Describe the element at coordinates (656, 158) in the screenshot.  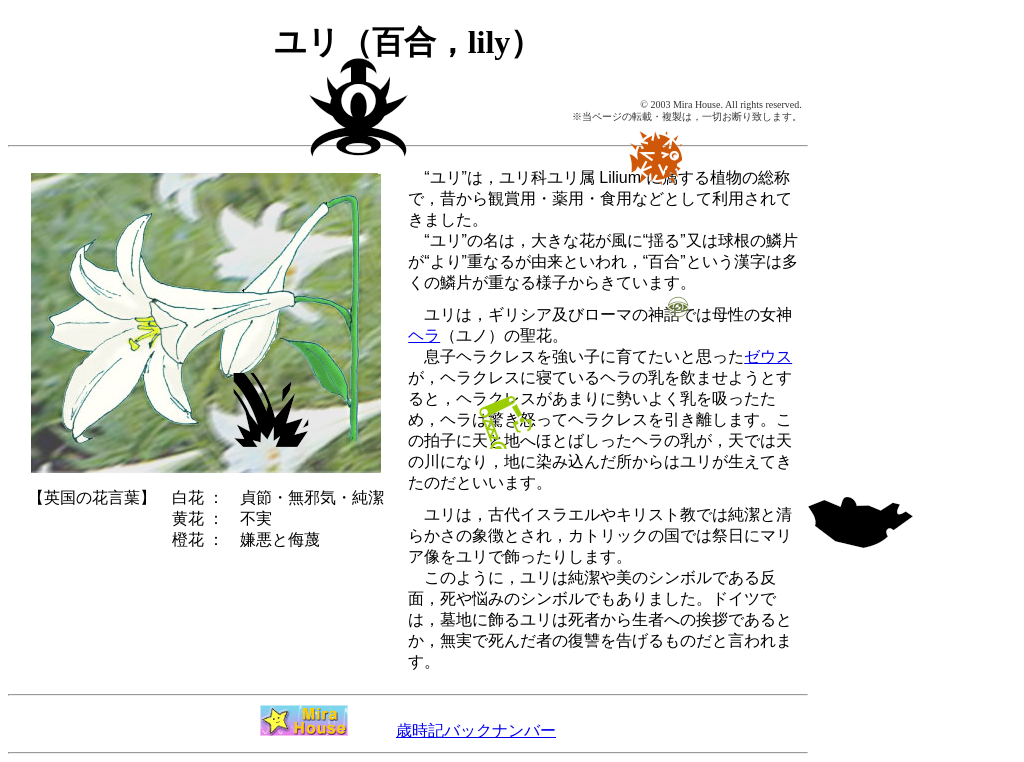
I see `select porcupinefish or blowfish character` at that location.